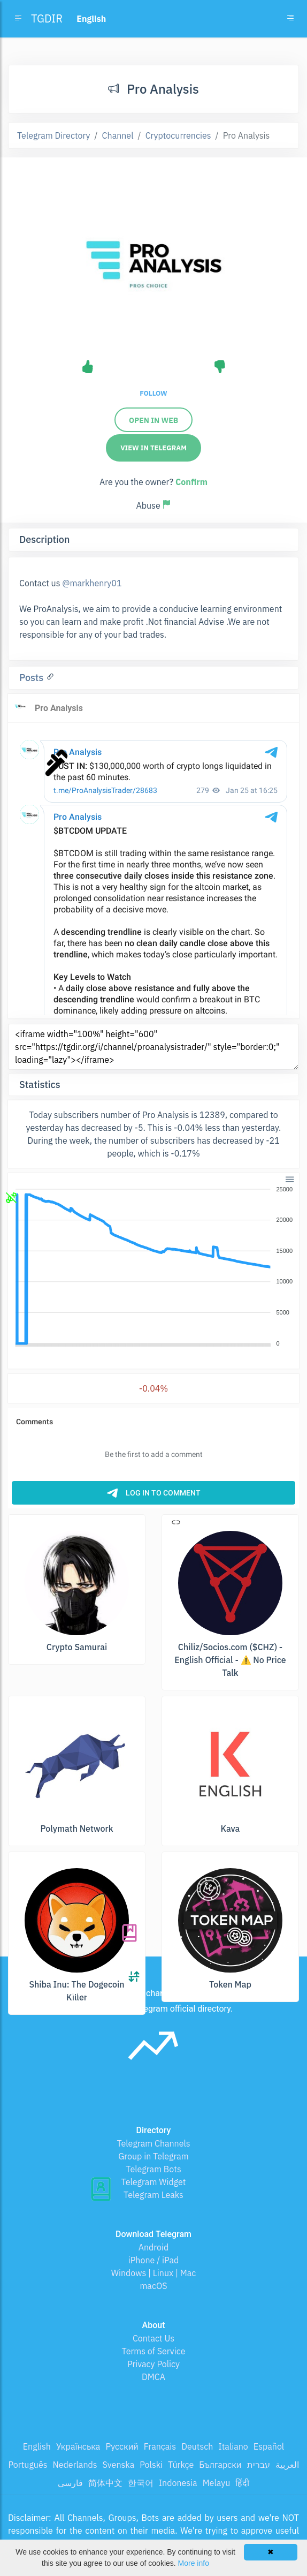 Image resolution: width=307 pixels, height=2576 pixels. Describe the element at coordinates (176, 1522) in the screenshot. I see `unlink or disconnect a URL` at that location.